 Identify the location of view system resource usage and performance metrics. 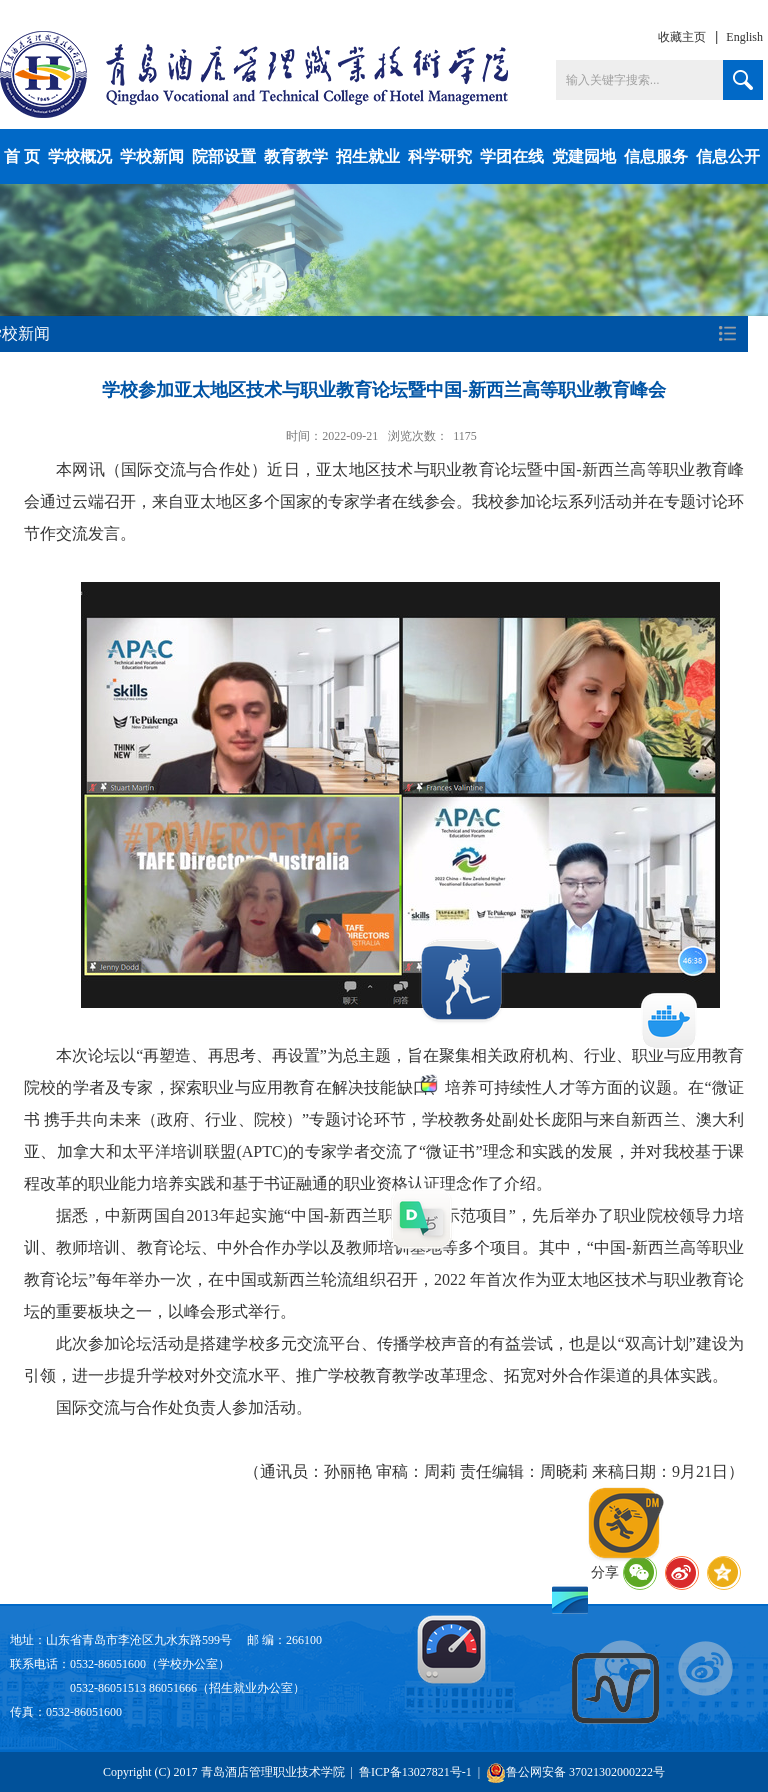
(615, 1685).